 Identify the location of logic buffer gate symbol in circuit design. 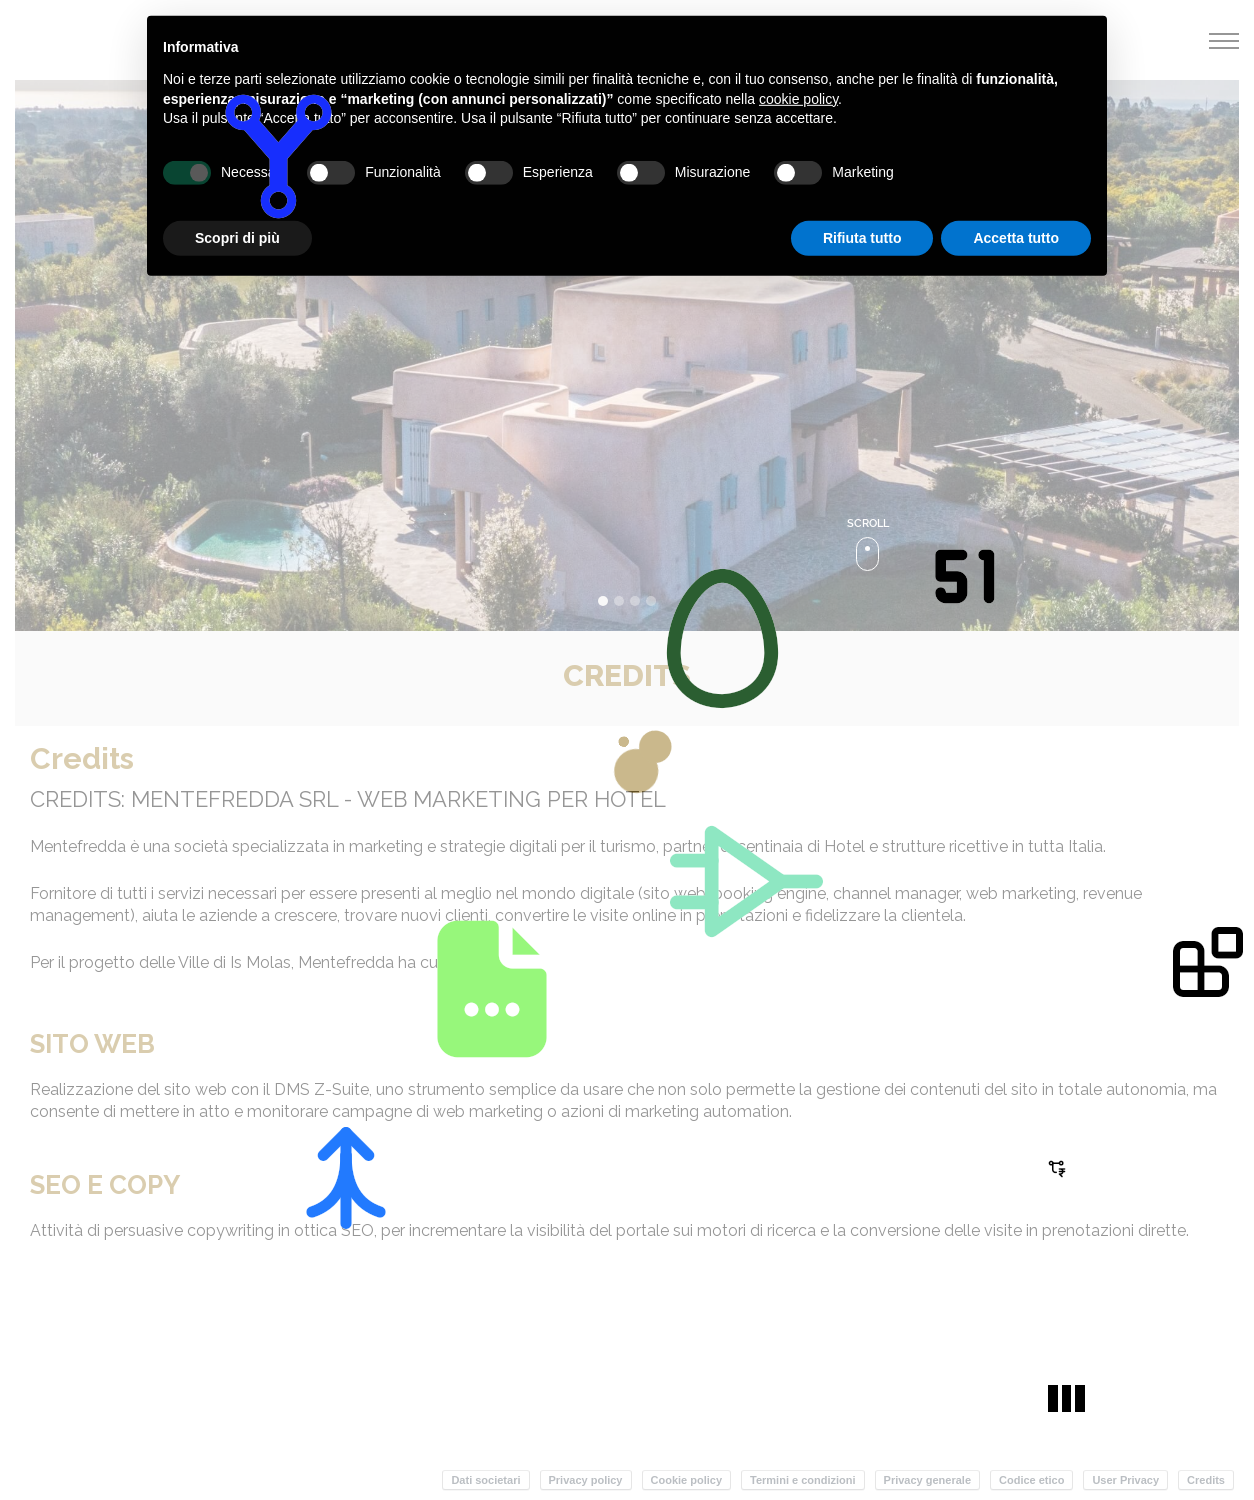
(746, 881).